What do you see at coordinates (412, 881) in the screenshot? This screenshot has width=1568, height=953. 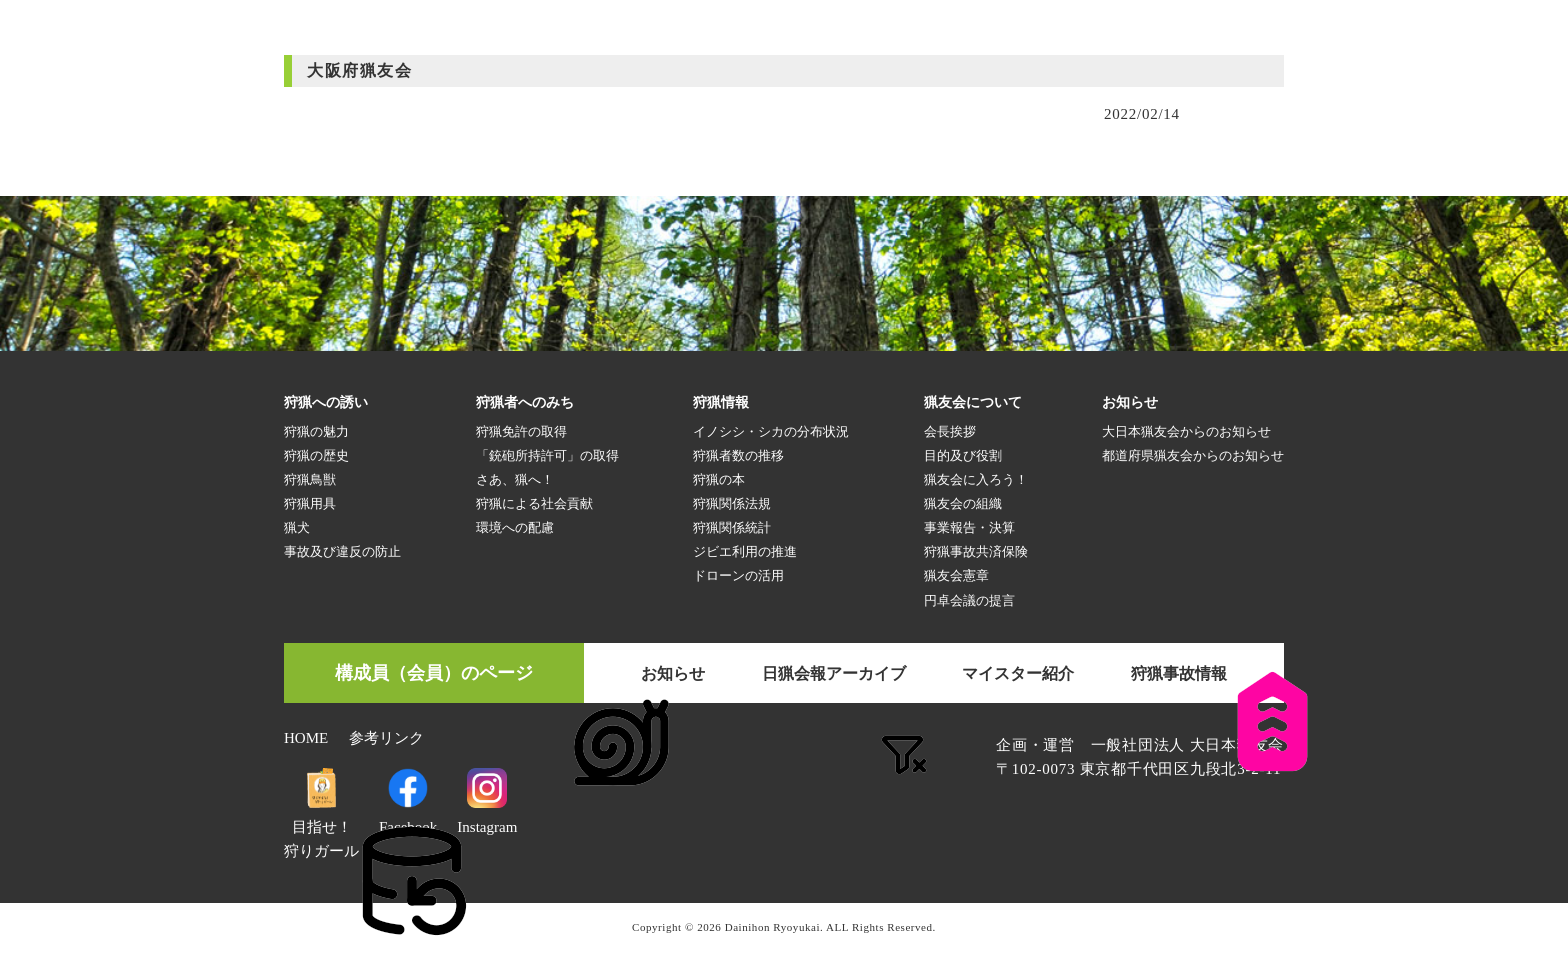 I see `restore database from backup` at bounding box center [412, 881].